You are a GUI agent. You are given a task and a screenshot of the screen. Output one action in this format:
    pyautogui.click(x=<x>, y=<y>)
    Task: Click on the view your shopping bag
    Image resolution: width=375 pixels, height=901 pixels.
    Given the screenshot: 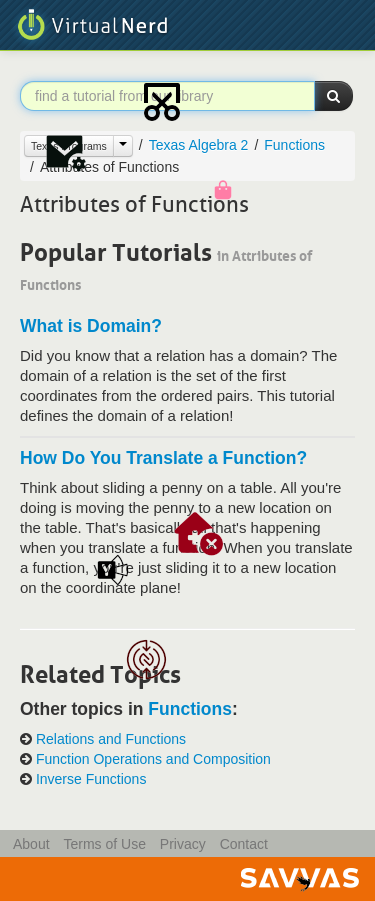 What is the action you would take?
    pyautogui.click(x=223, y=191)
    